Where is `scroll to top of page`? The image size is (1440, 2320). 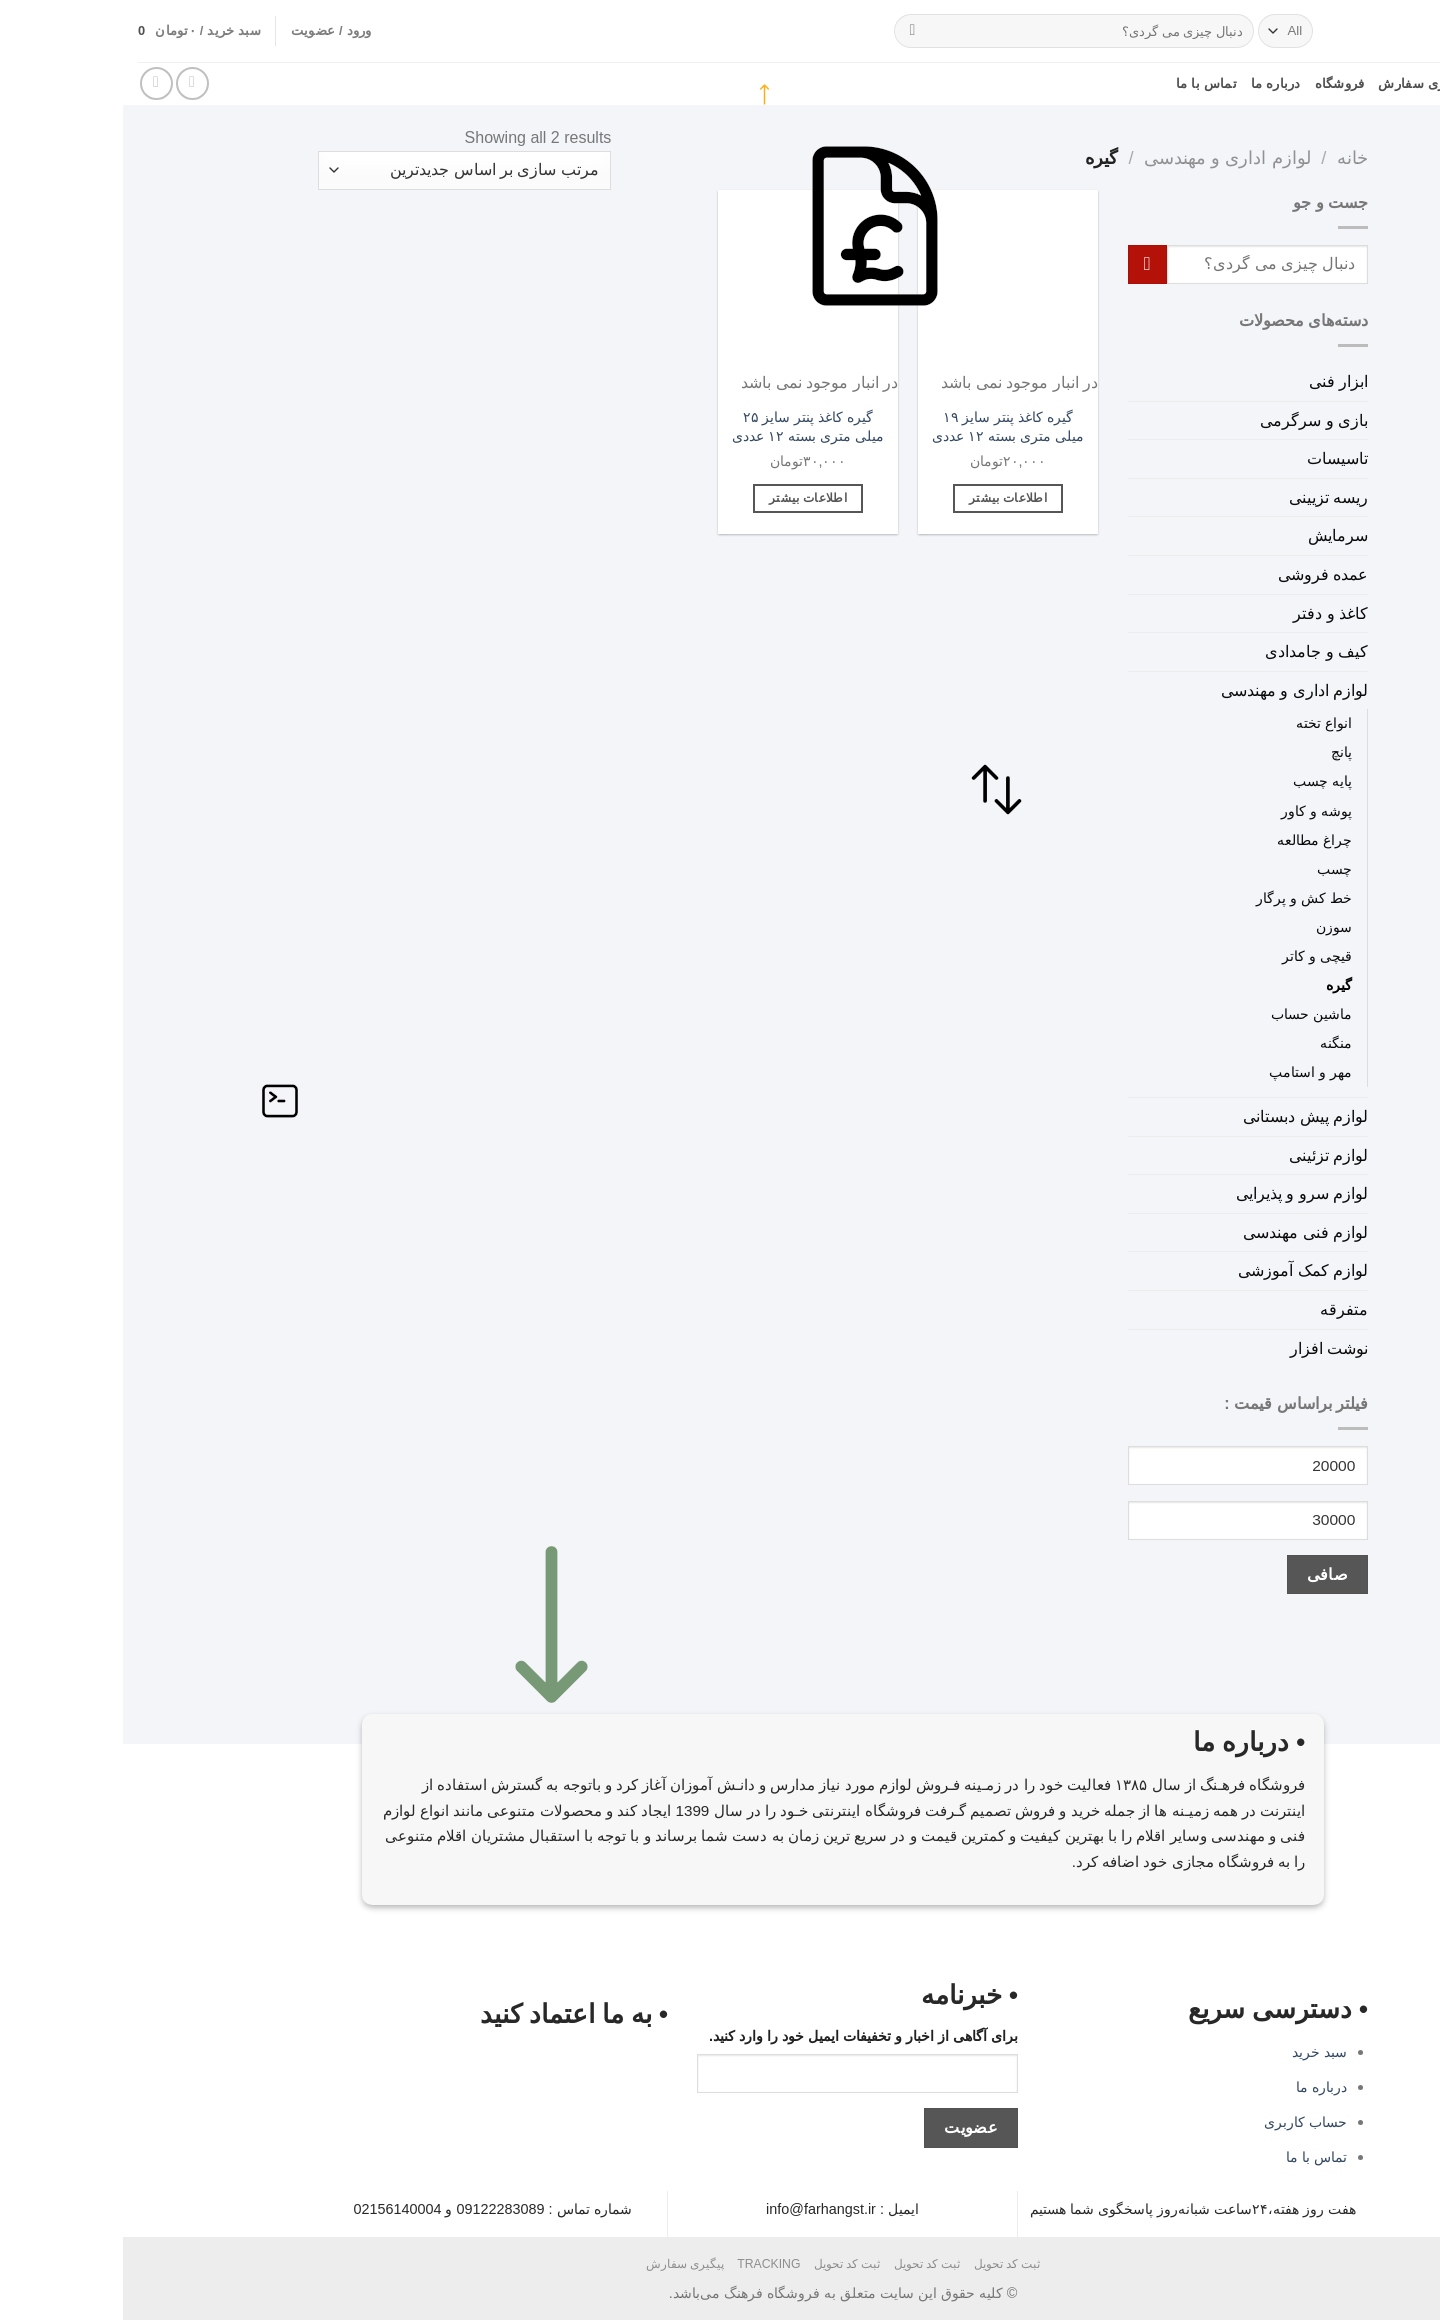
scroll to top of page is located at coordinates (764, 94).